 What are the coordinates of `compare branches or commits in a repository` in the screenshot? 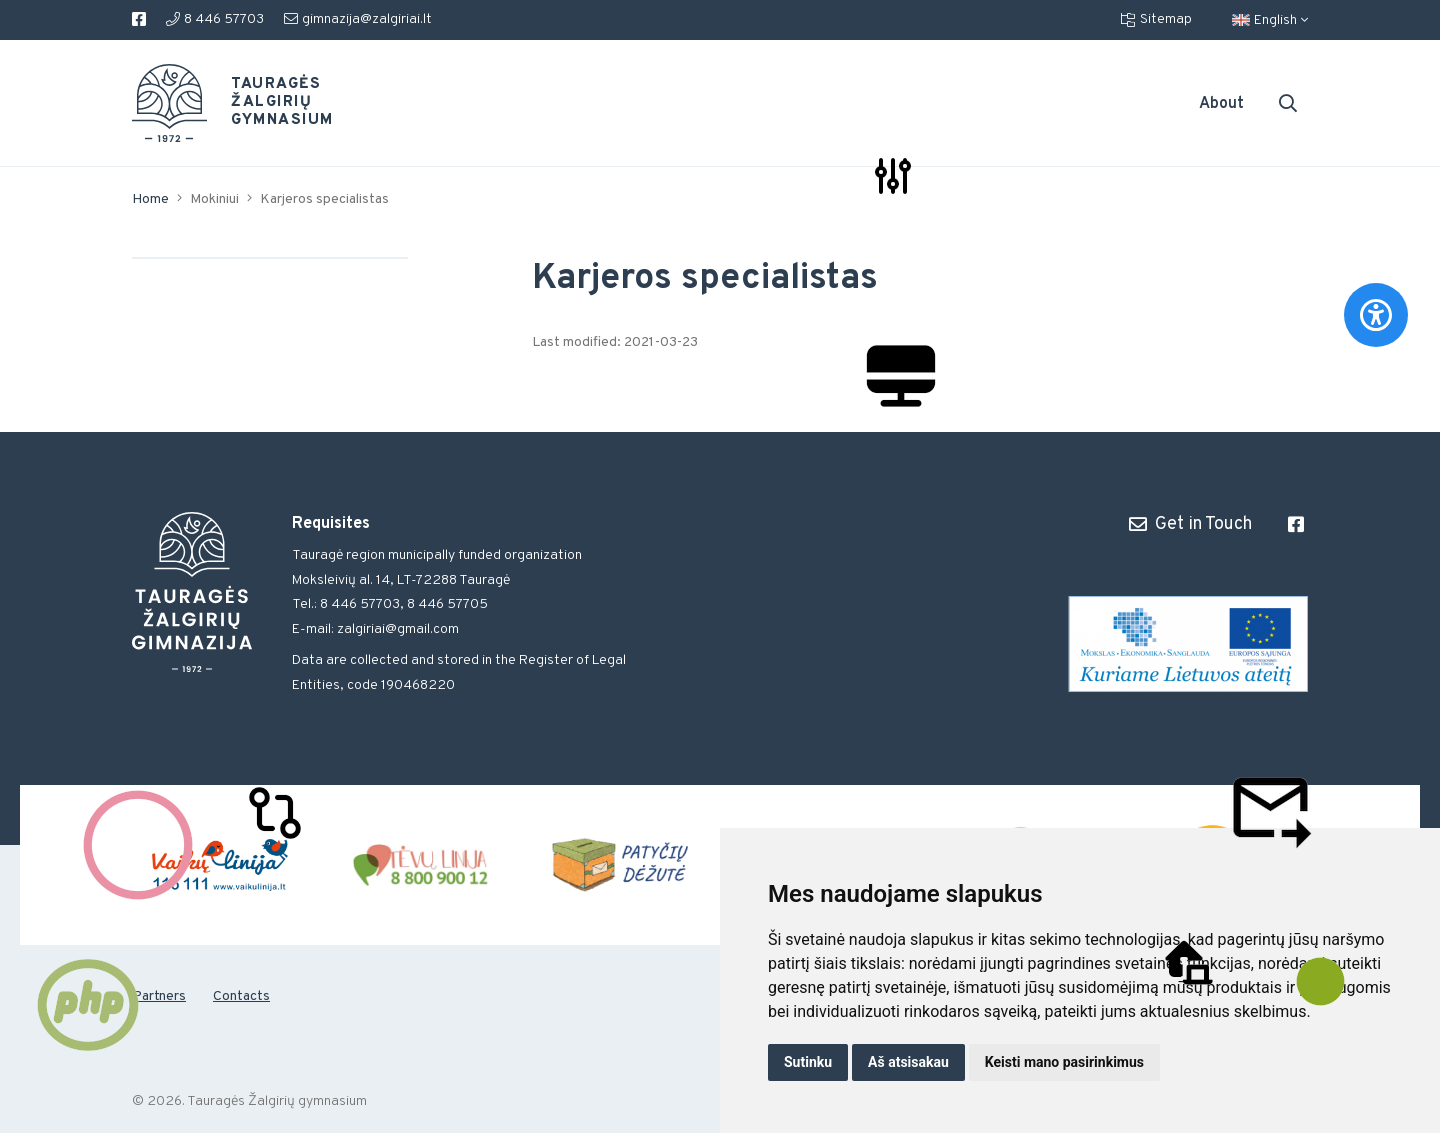 It's located at (275, 813).